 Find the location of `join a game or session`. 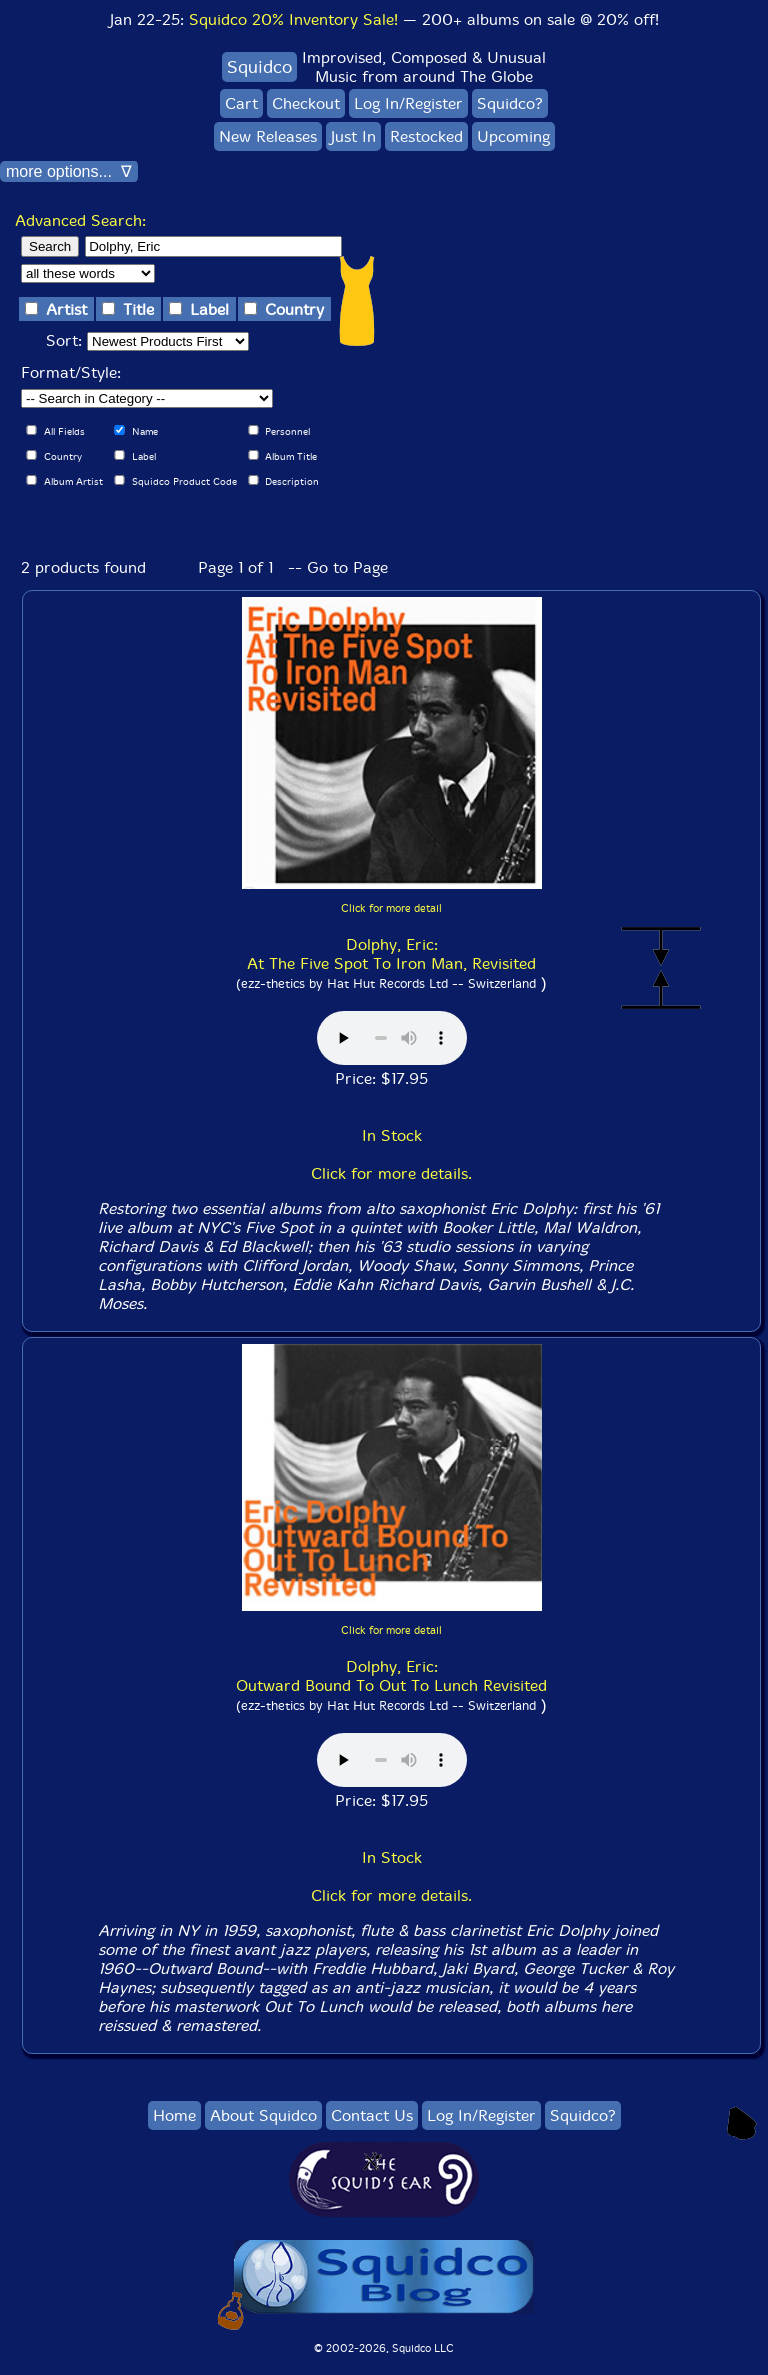

join a game or session is located at coordinates (661, 968).